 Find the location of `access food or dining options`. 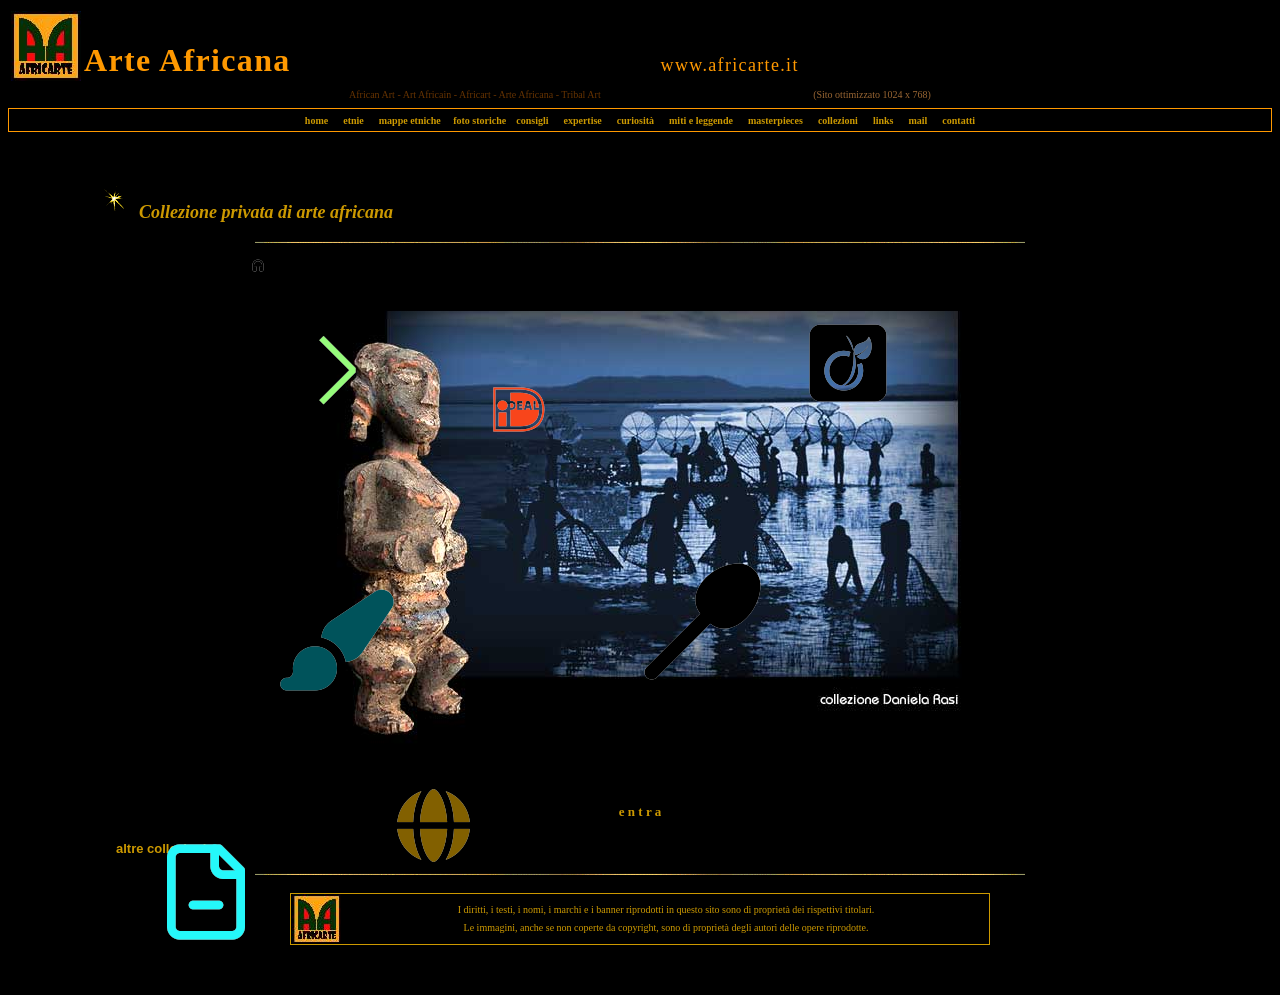

access food or dining options is located at coordinates (702, 621).